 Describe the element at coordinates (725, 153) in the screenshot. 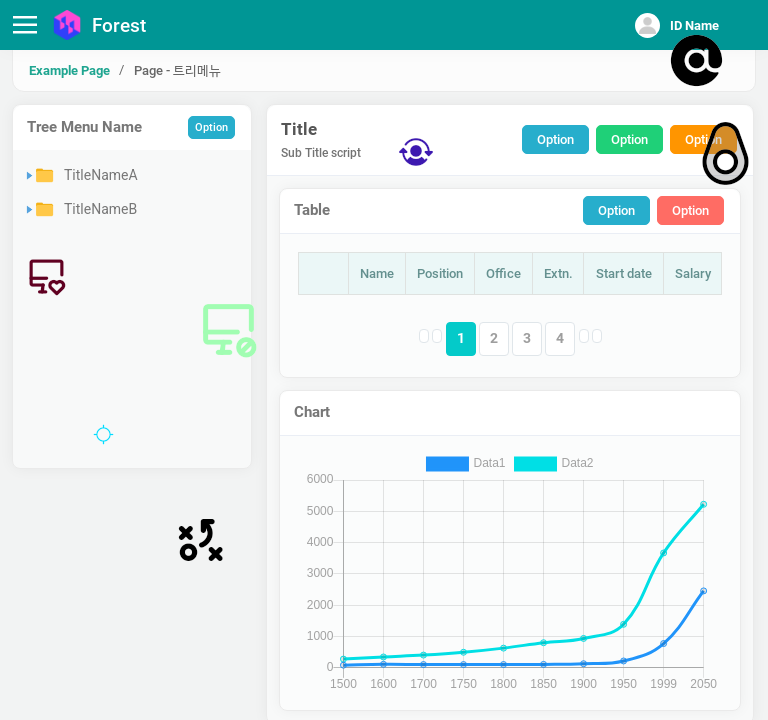

I see `indicates healthy or vegetarian food options` at that location.